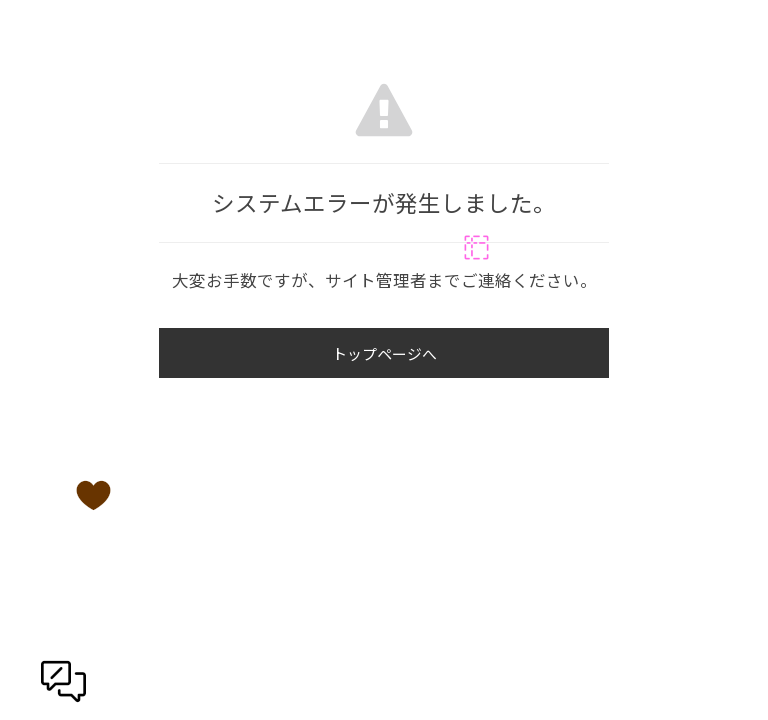 The image size is (768, 720). What do you see at coordinates (93, 495) in the screenshot?
I see `indicates an item has been liked or favorited` at bounding box center [93, 495].